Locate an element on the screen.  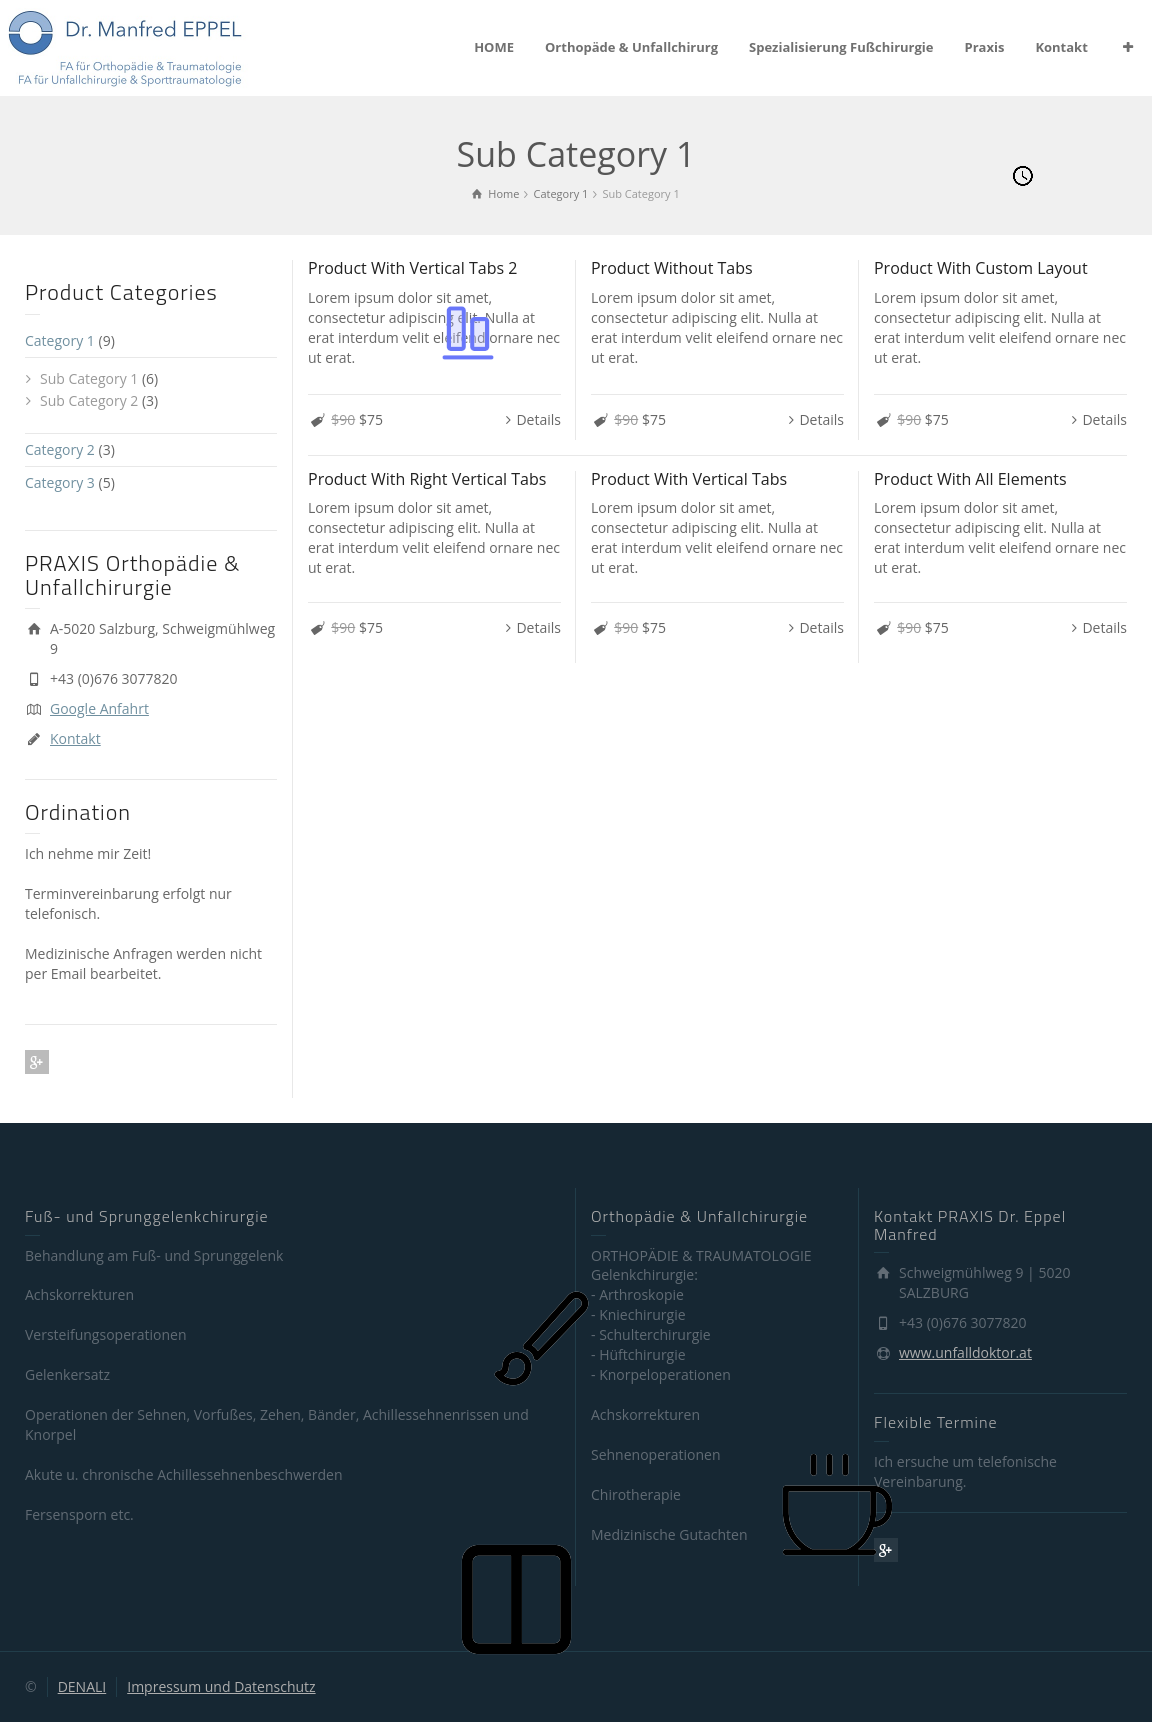
align objects to the bottom edge is located at coordinates (468, 334).